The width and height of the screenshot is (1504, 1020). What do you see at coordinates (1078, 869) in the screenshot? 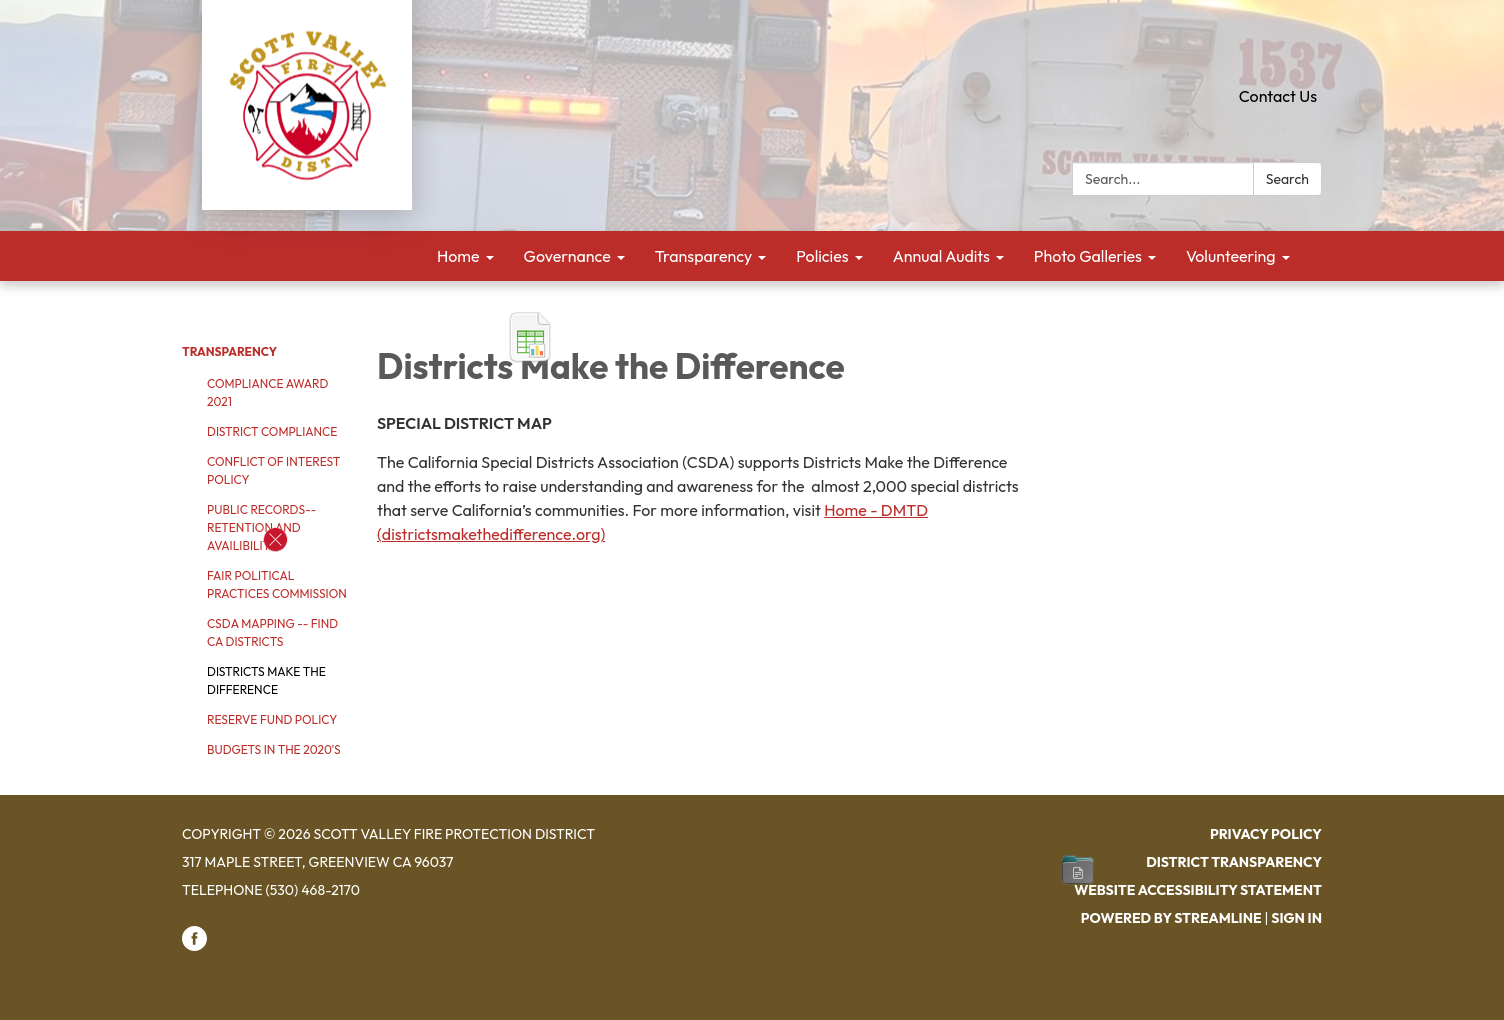
I see `open your documents folder` at bounding box center [1078, 869].